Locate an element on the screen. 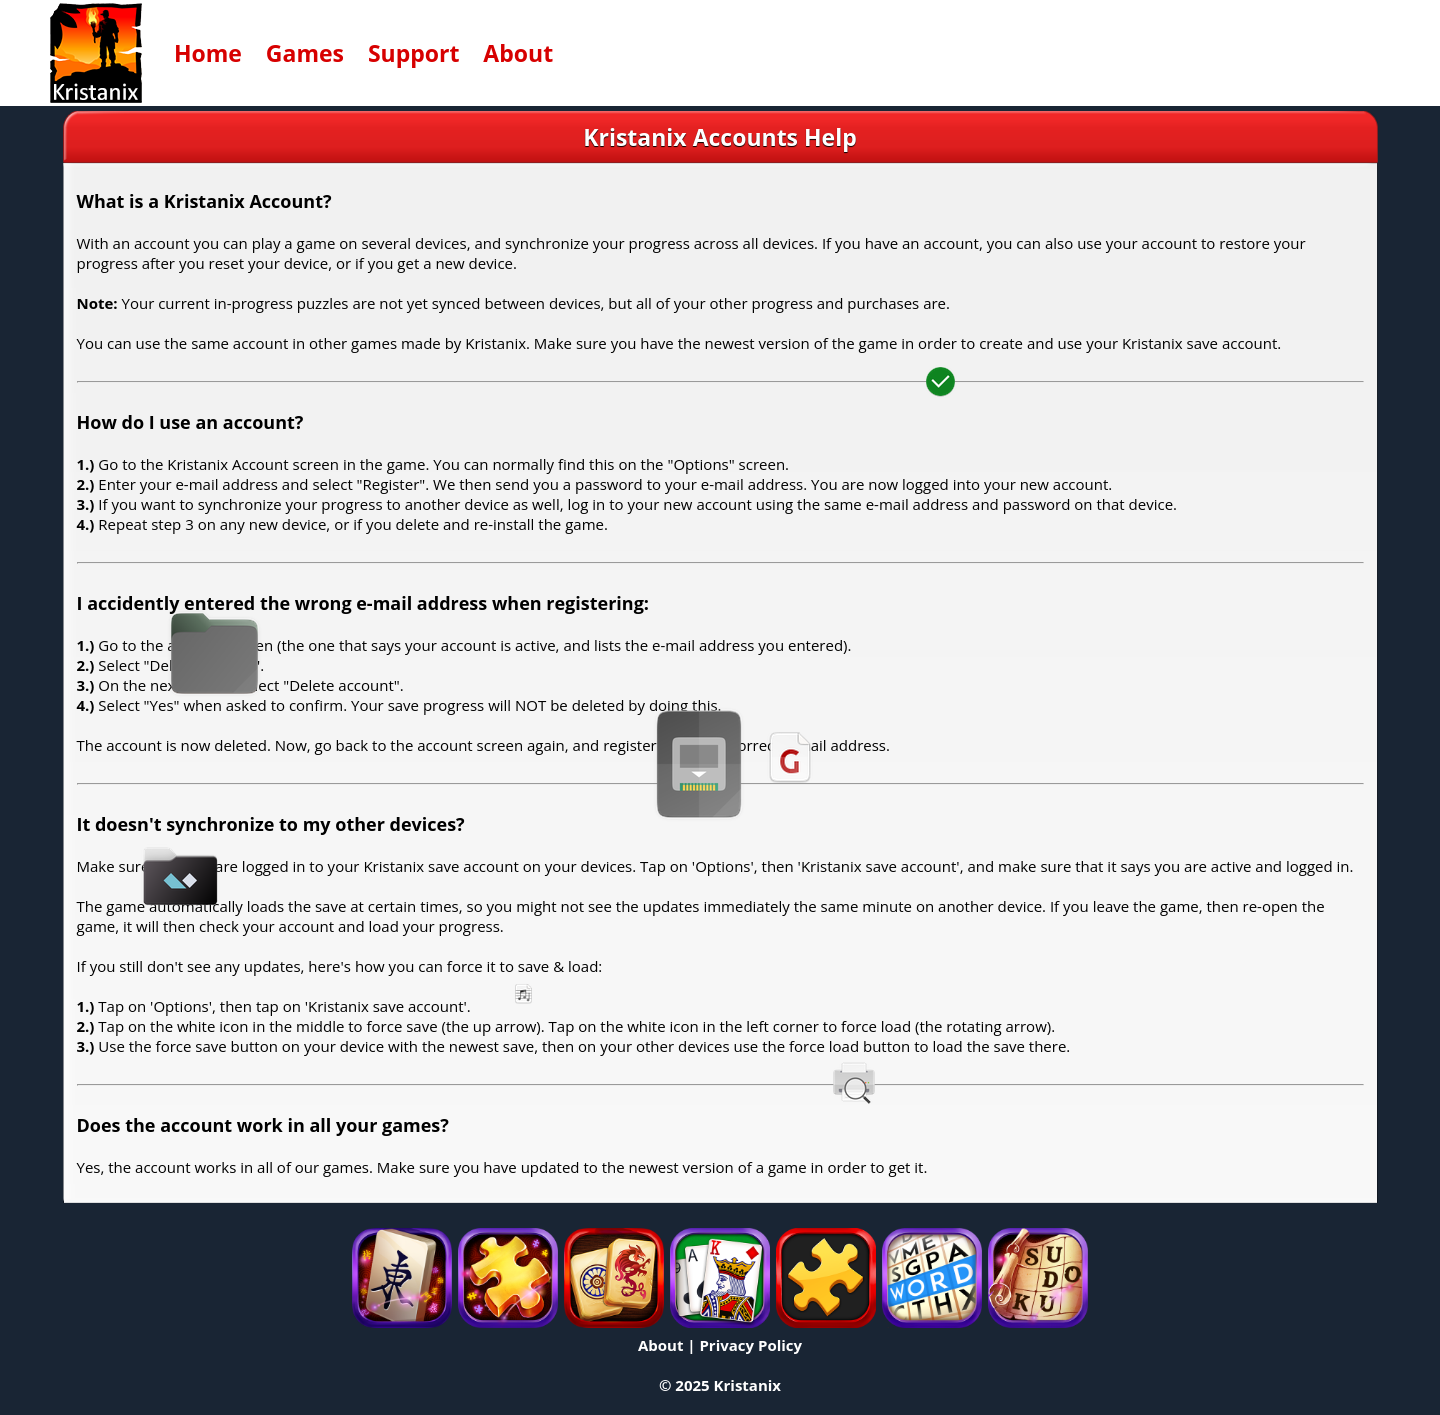 The image size is (1440, 1415). an audio melody file type is located at coordinates (523, 993).